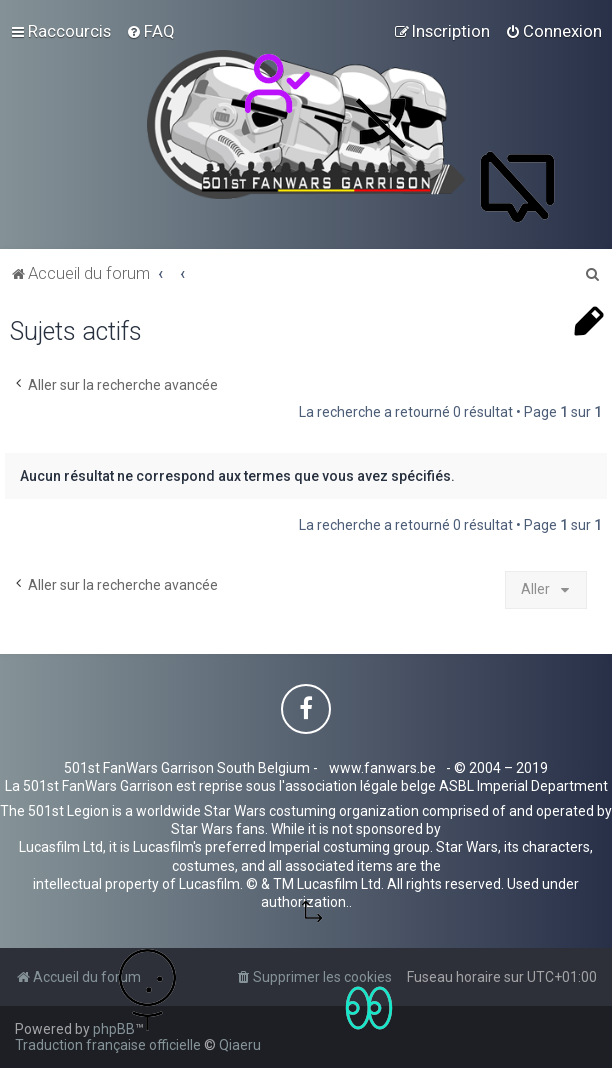 This screenshot has height=1068, width=612. I want to click on mute or disable chat notifications, so click(517, 185).